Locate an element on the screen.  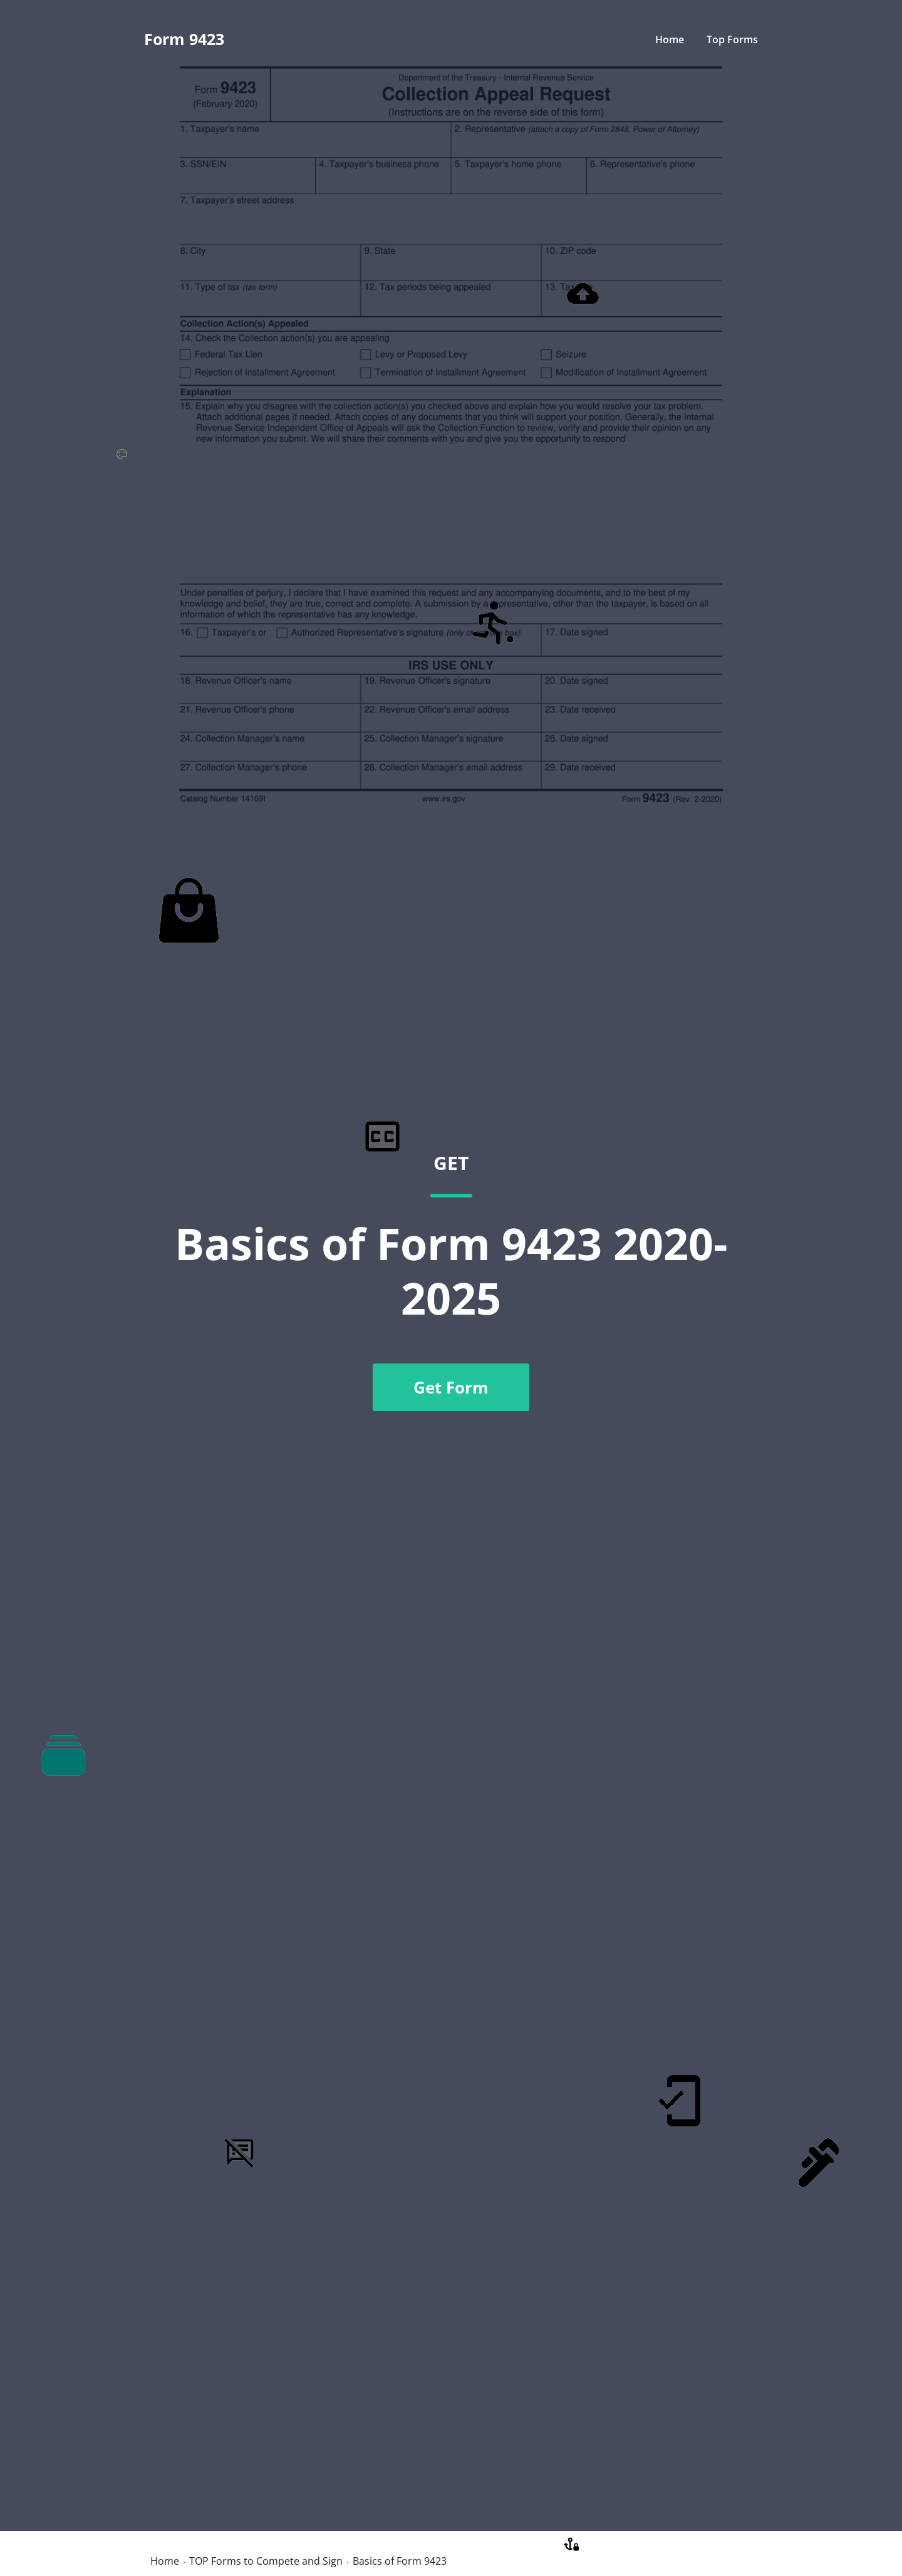
view your shopping cart is located at coordinates (189, 910).